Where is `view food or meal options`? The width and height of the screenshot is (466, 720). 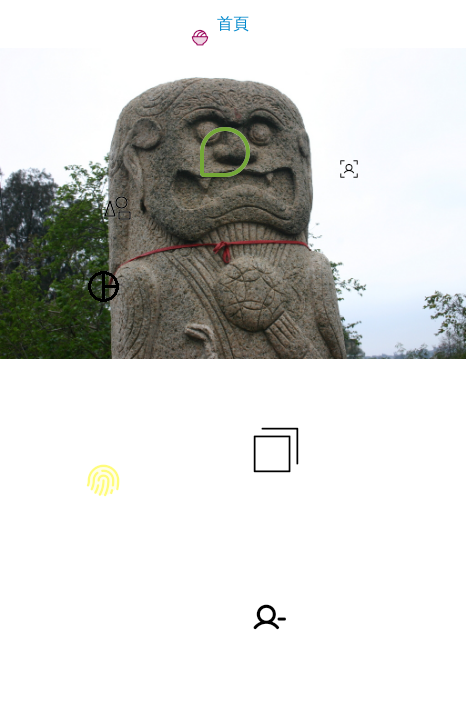
view food or meal options is located at coordinates (200, 38).